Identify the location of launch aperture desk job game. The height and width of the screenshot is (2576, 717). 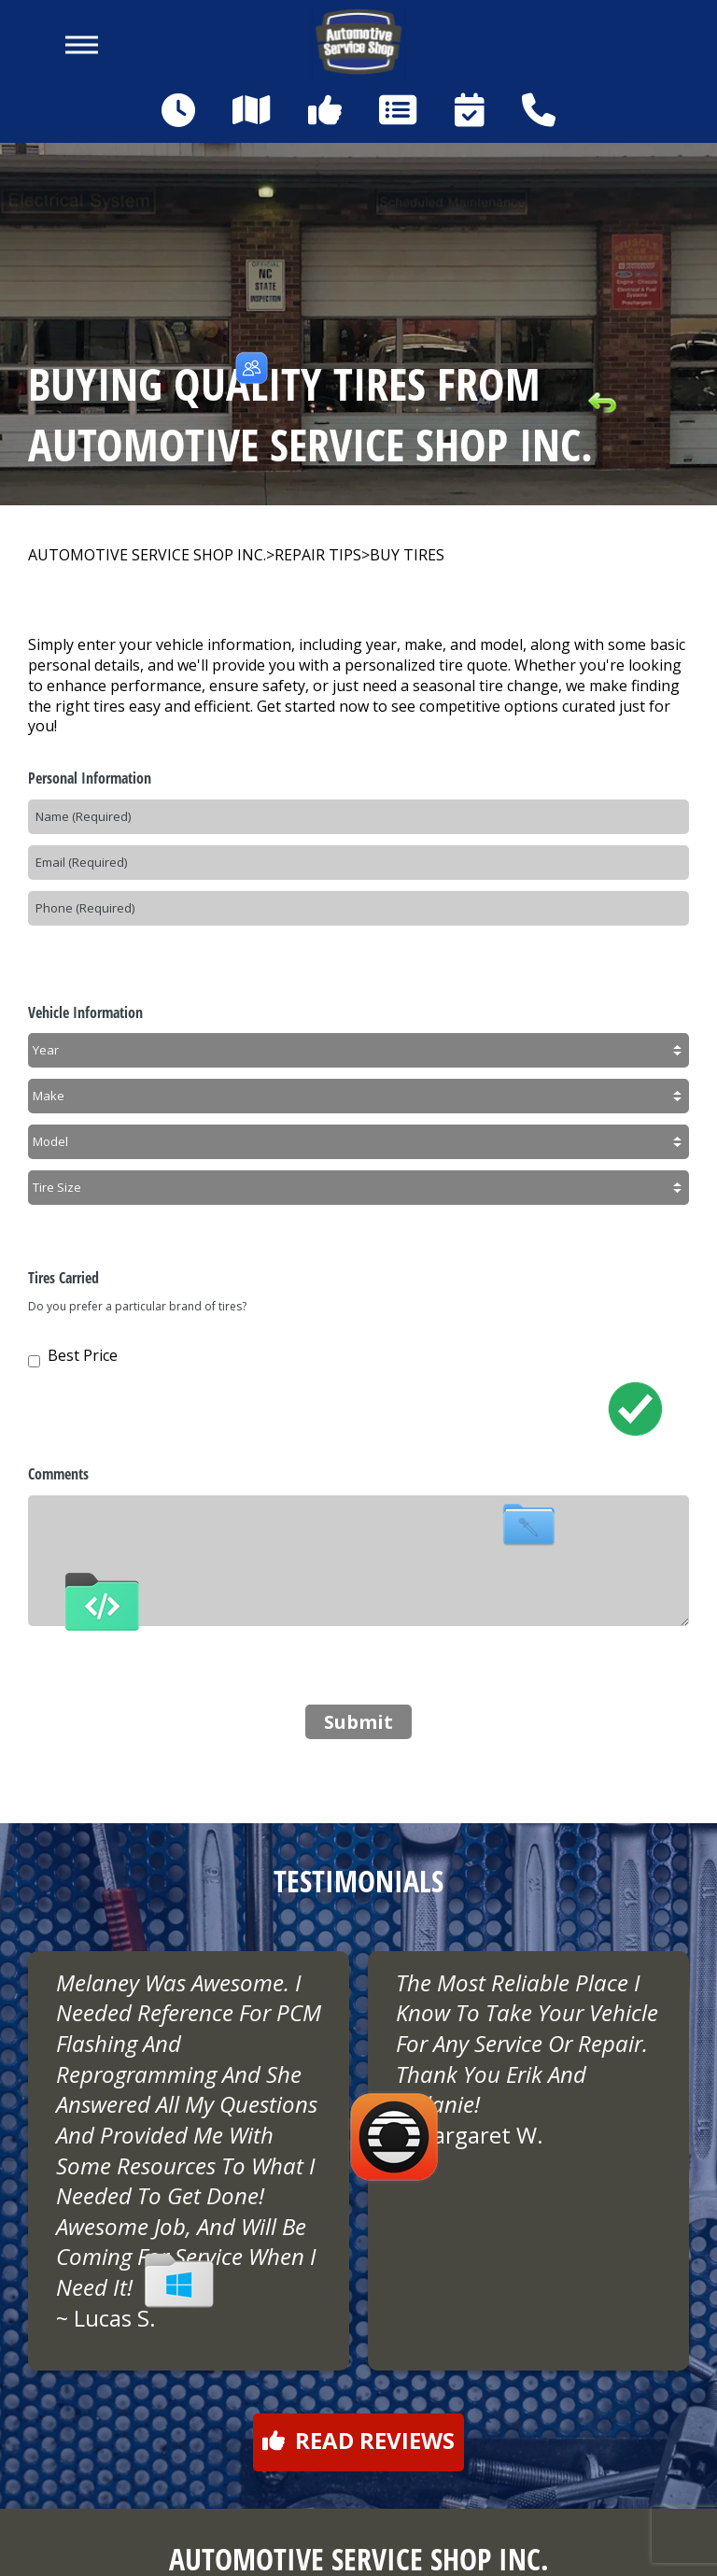
(394, 2137).